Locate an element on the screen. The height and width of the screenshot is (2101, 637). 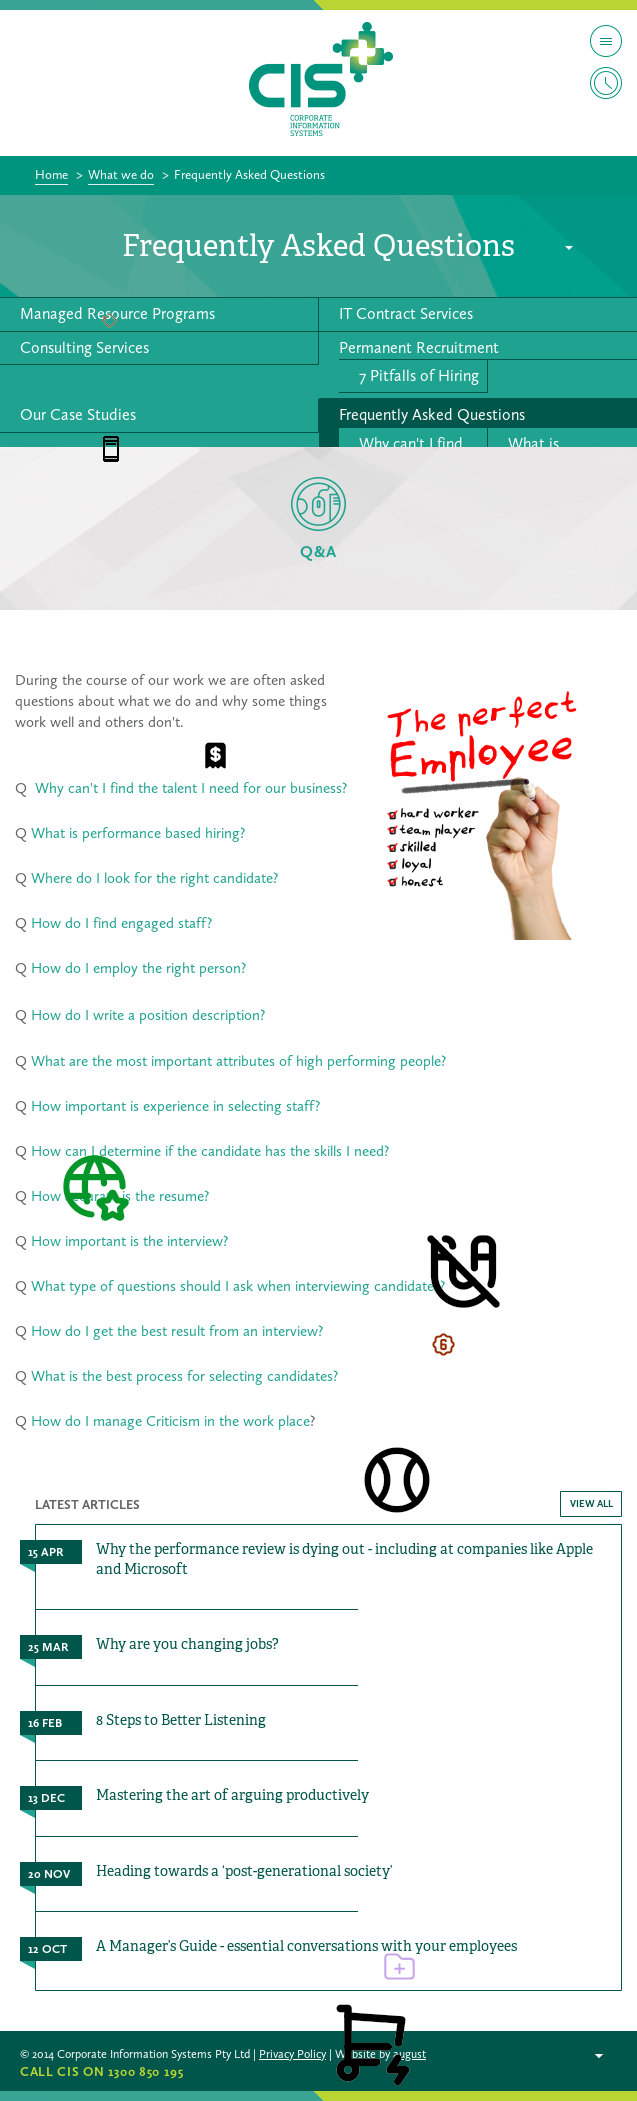
indicates rank or position number 6 is located at coordinates (443, 1344).